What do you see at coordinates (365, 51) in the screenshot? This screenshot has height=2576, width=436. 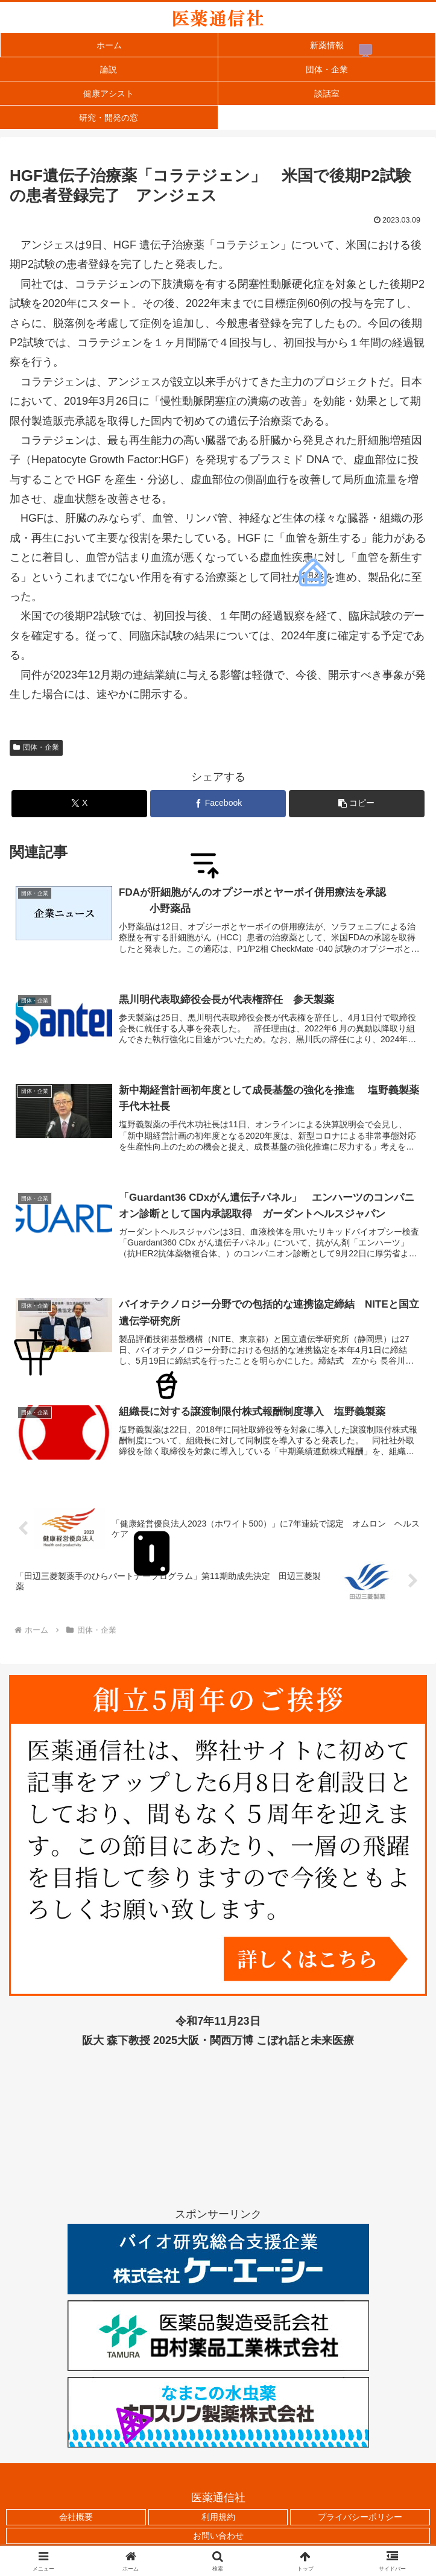 I see `view on desktop display` at bounding box center [365, 51].